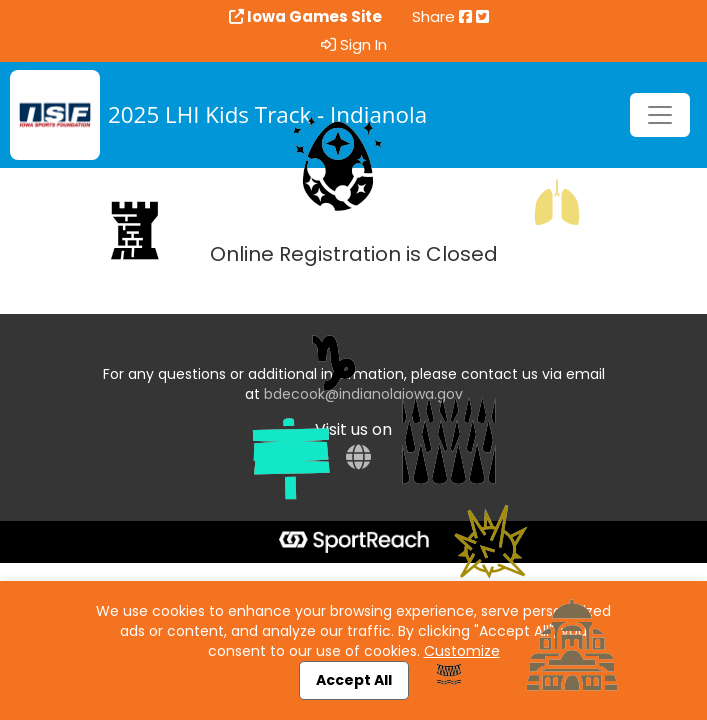 The image size is (707, 720). Describe the element at coordinates (338, 163) in the screenshot. I see `a cosmic or celestial themed collectible item` at that location.